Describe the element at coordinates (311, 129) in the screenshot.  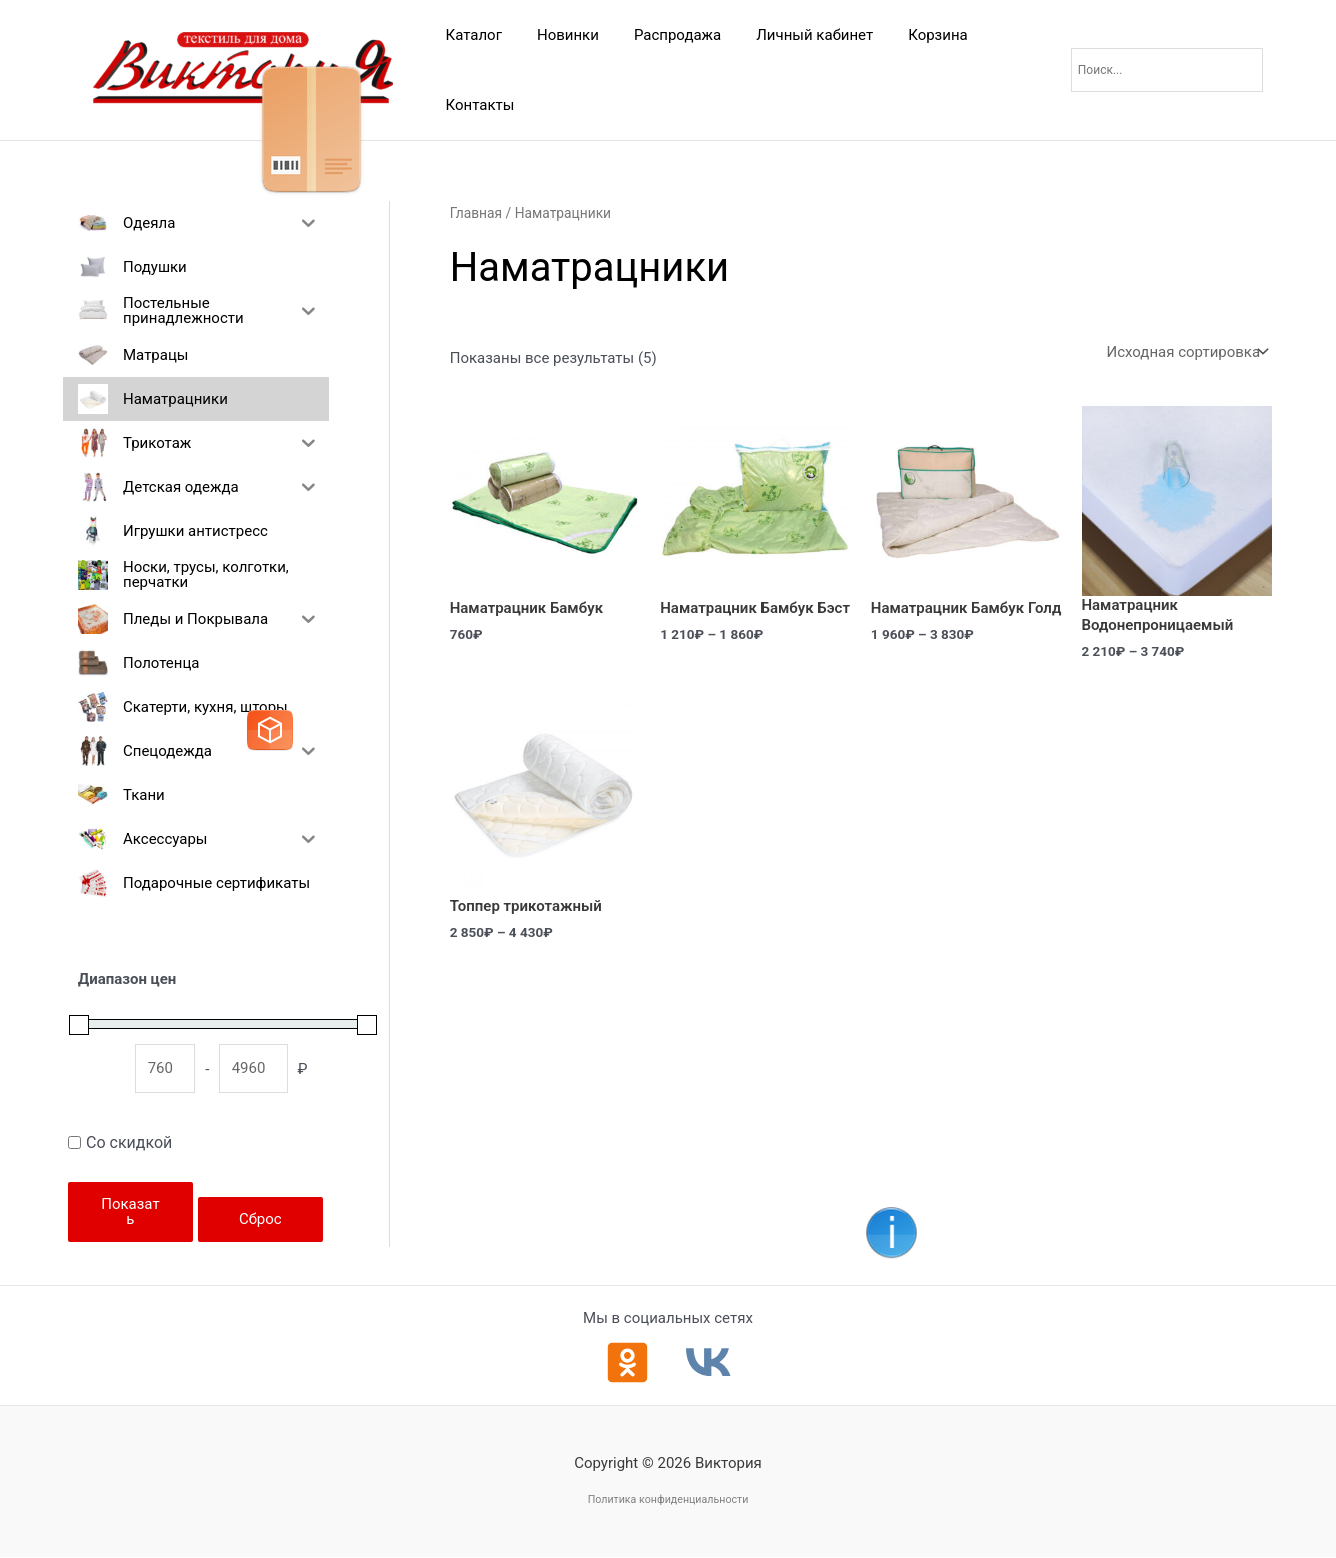
I see `install or manage software packages` at that location.